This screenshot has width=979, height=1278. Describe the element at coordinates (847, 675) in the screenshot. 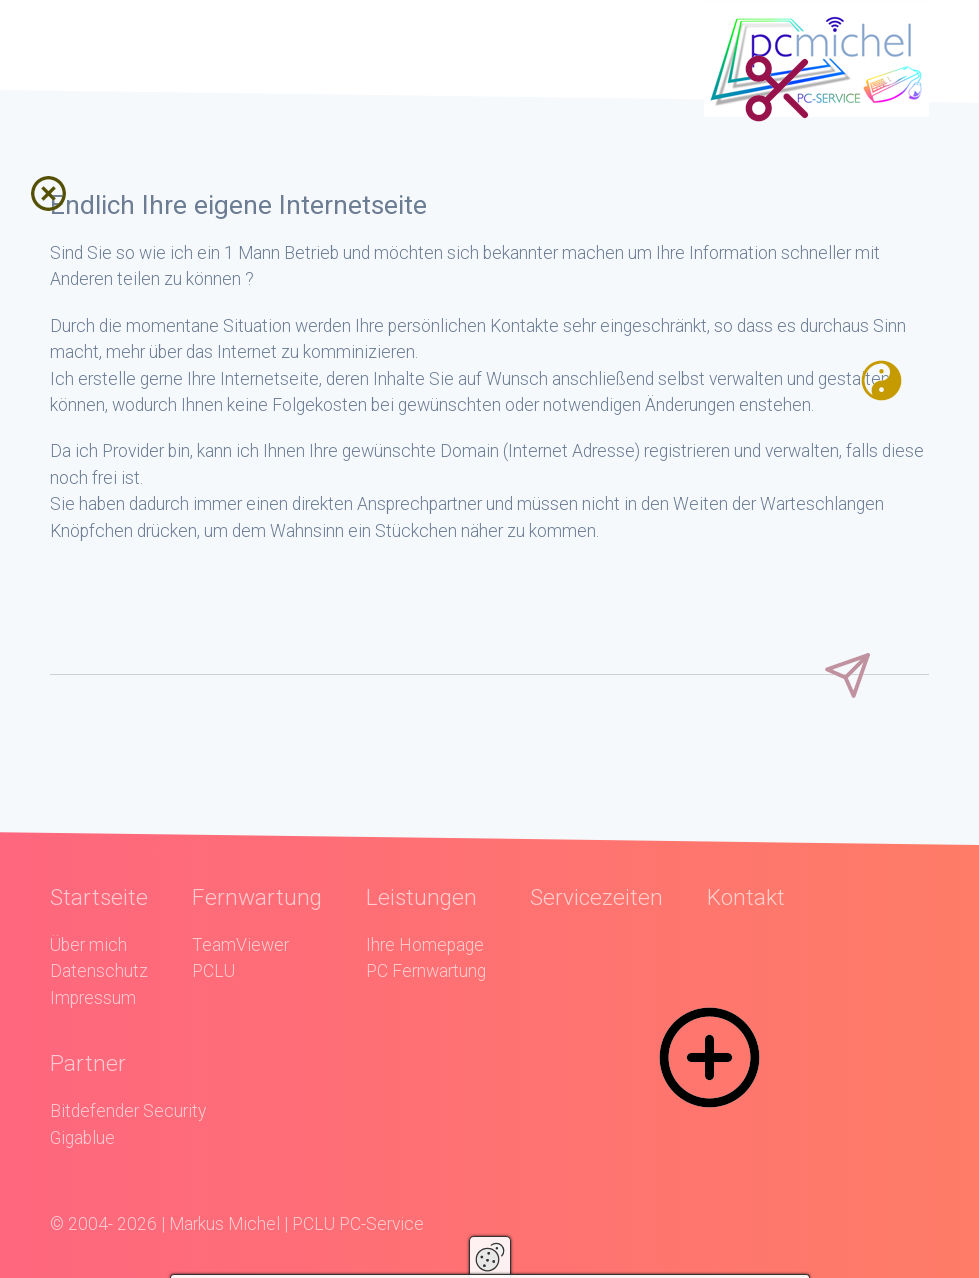

I see `send a message` at that location.